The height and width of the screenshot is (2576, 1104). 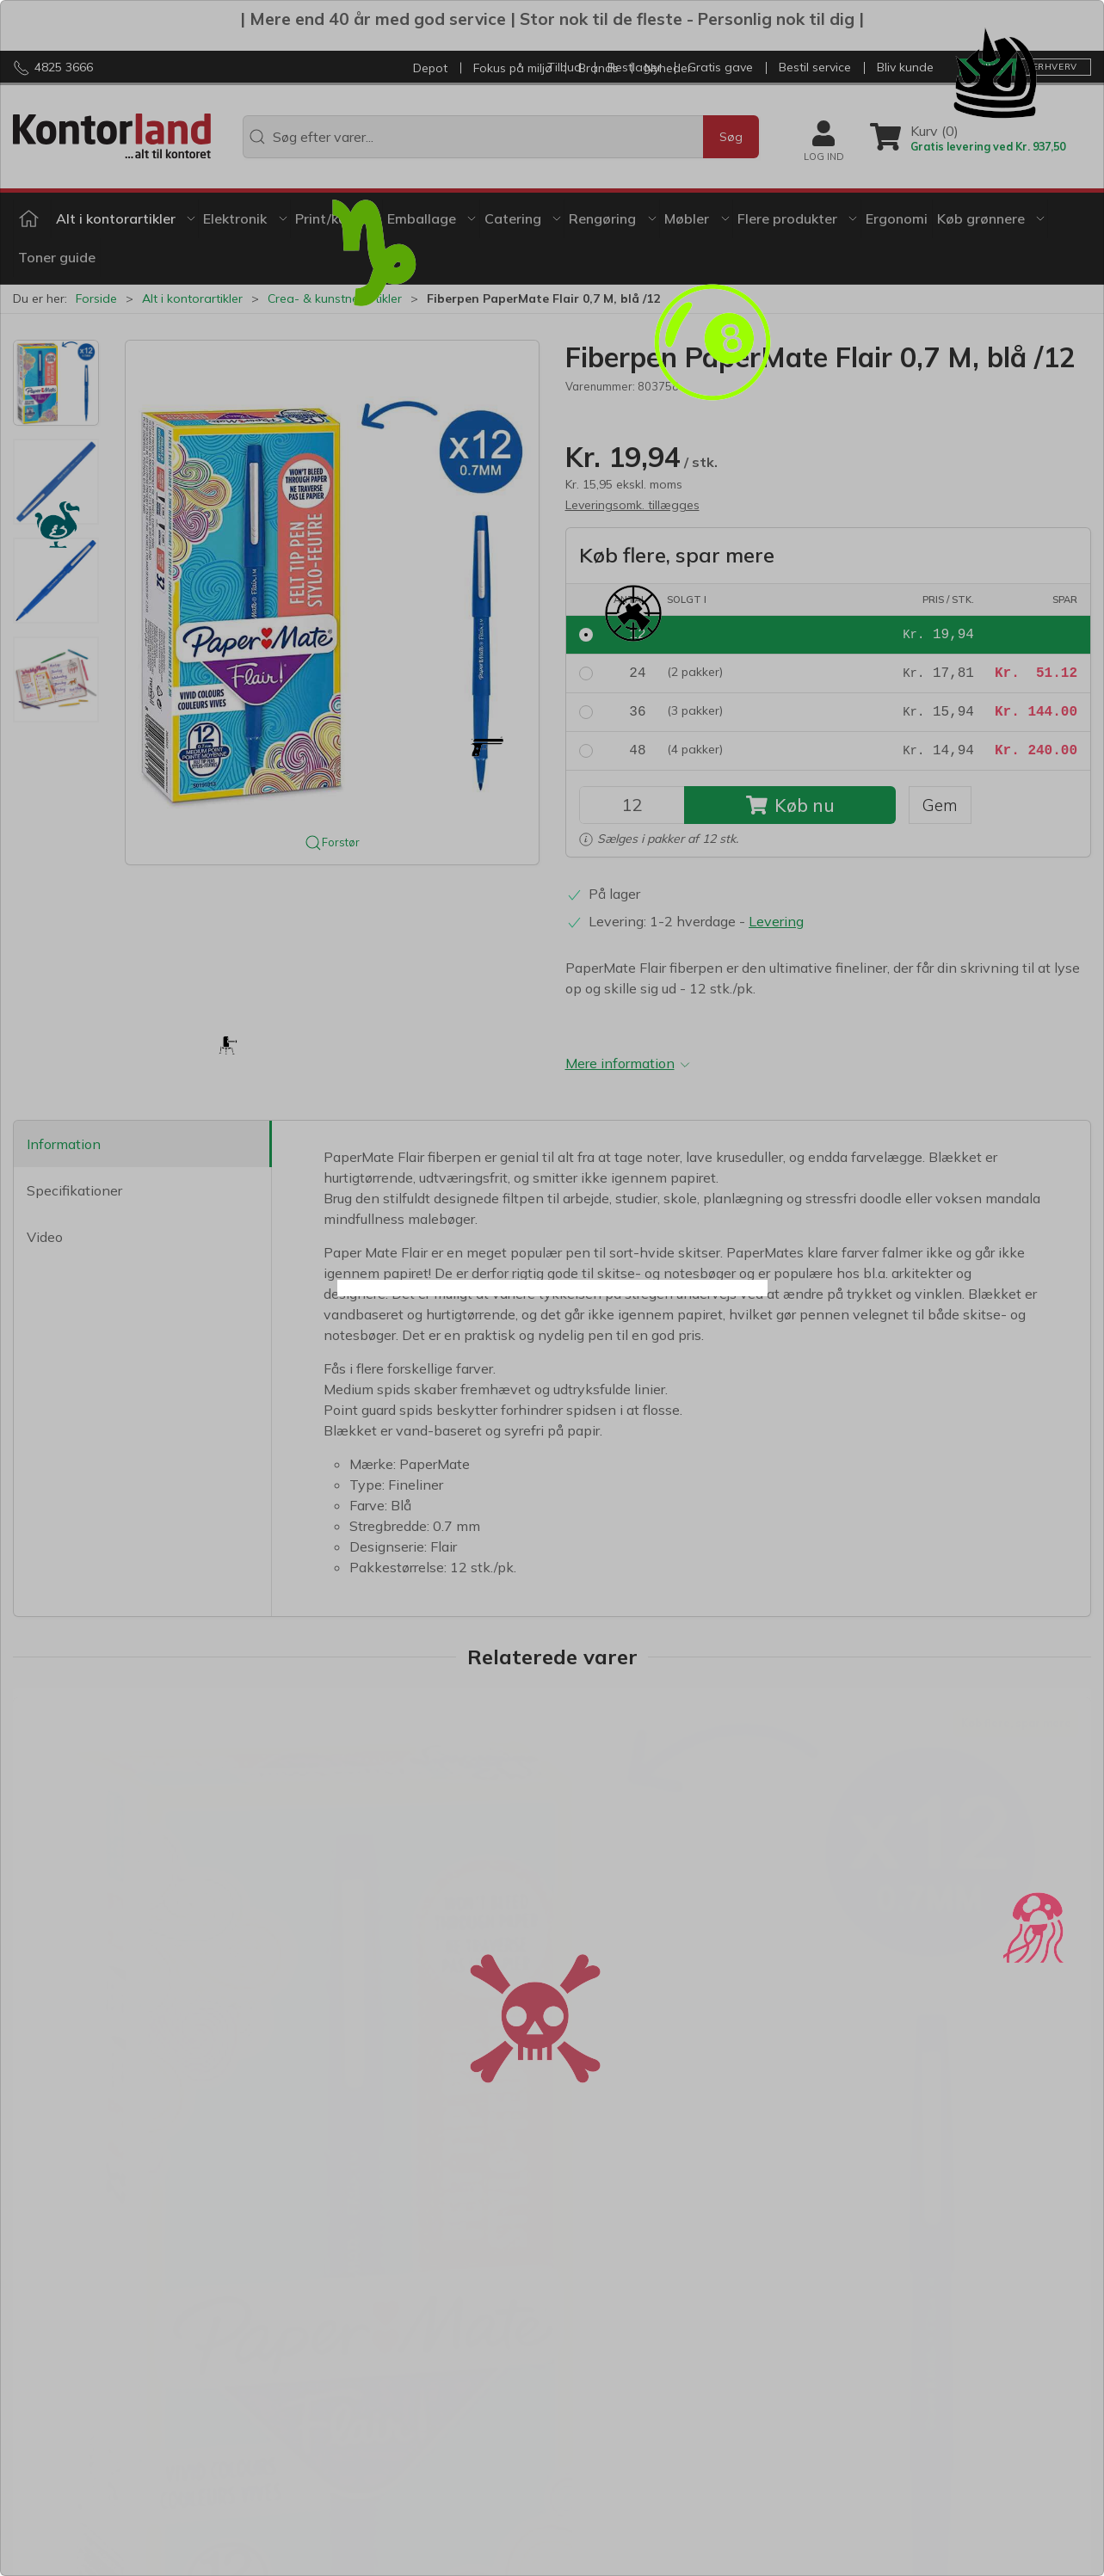 I want to click on equip shoulder armor to your character, so click(x=995, y=72).